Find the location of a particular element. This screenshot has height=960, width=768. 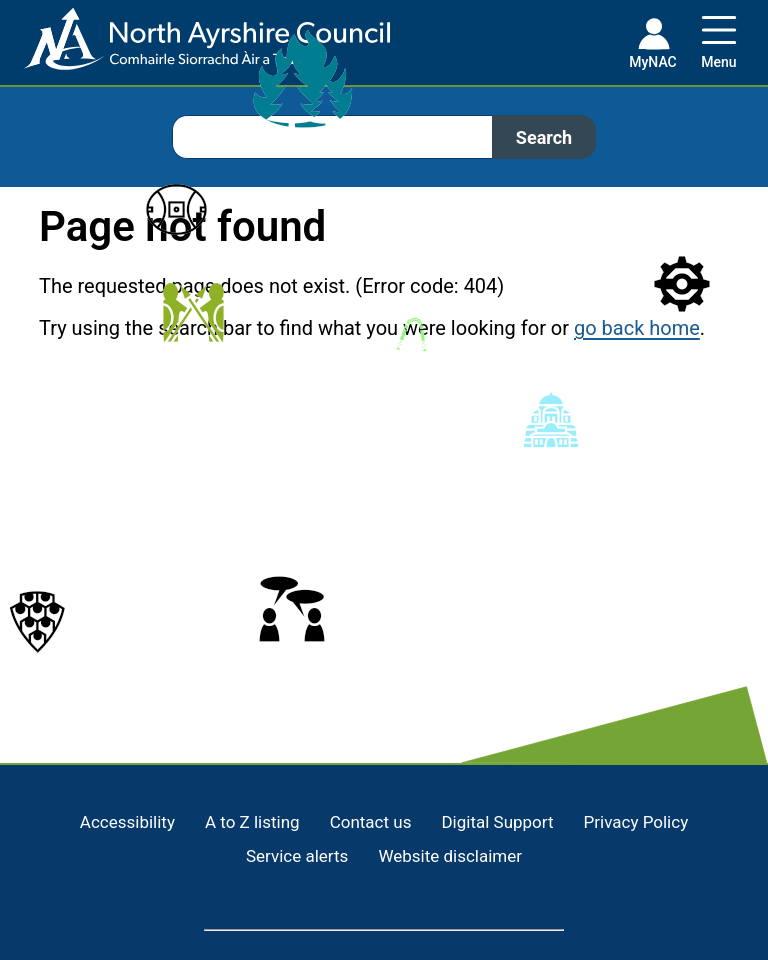

open group discussion or chat is located at coordinates (292, 609).